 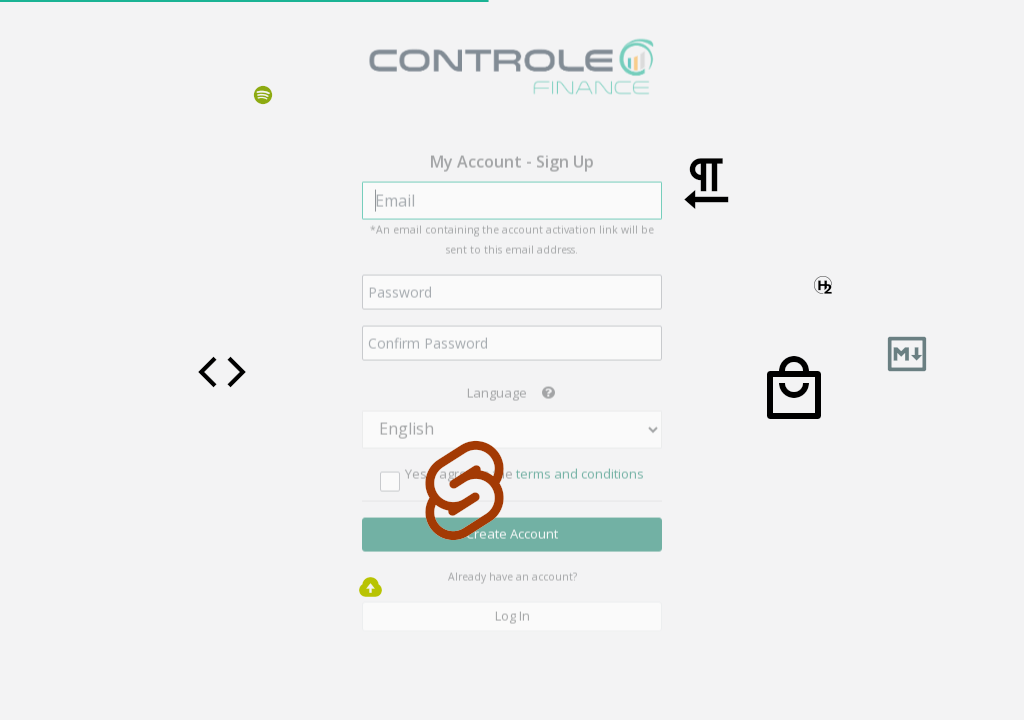 I want to click on indicates markdown formatting is available, so click(x=907, y=354).